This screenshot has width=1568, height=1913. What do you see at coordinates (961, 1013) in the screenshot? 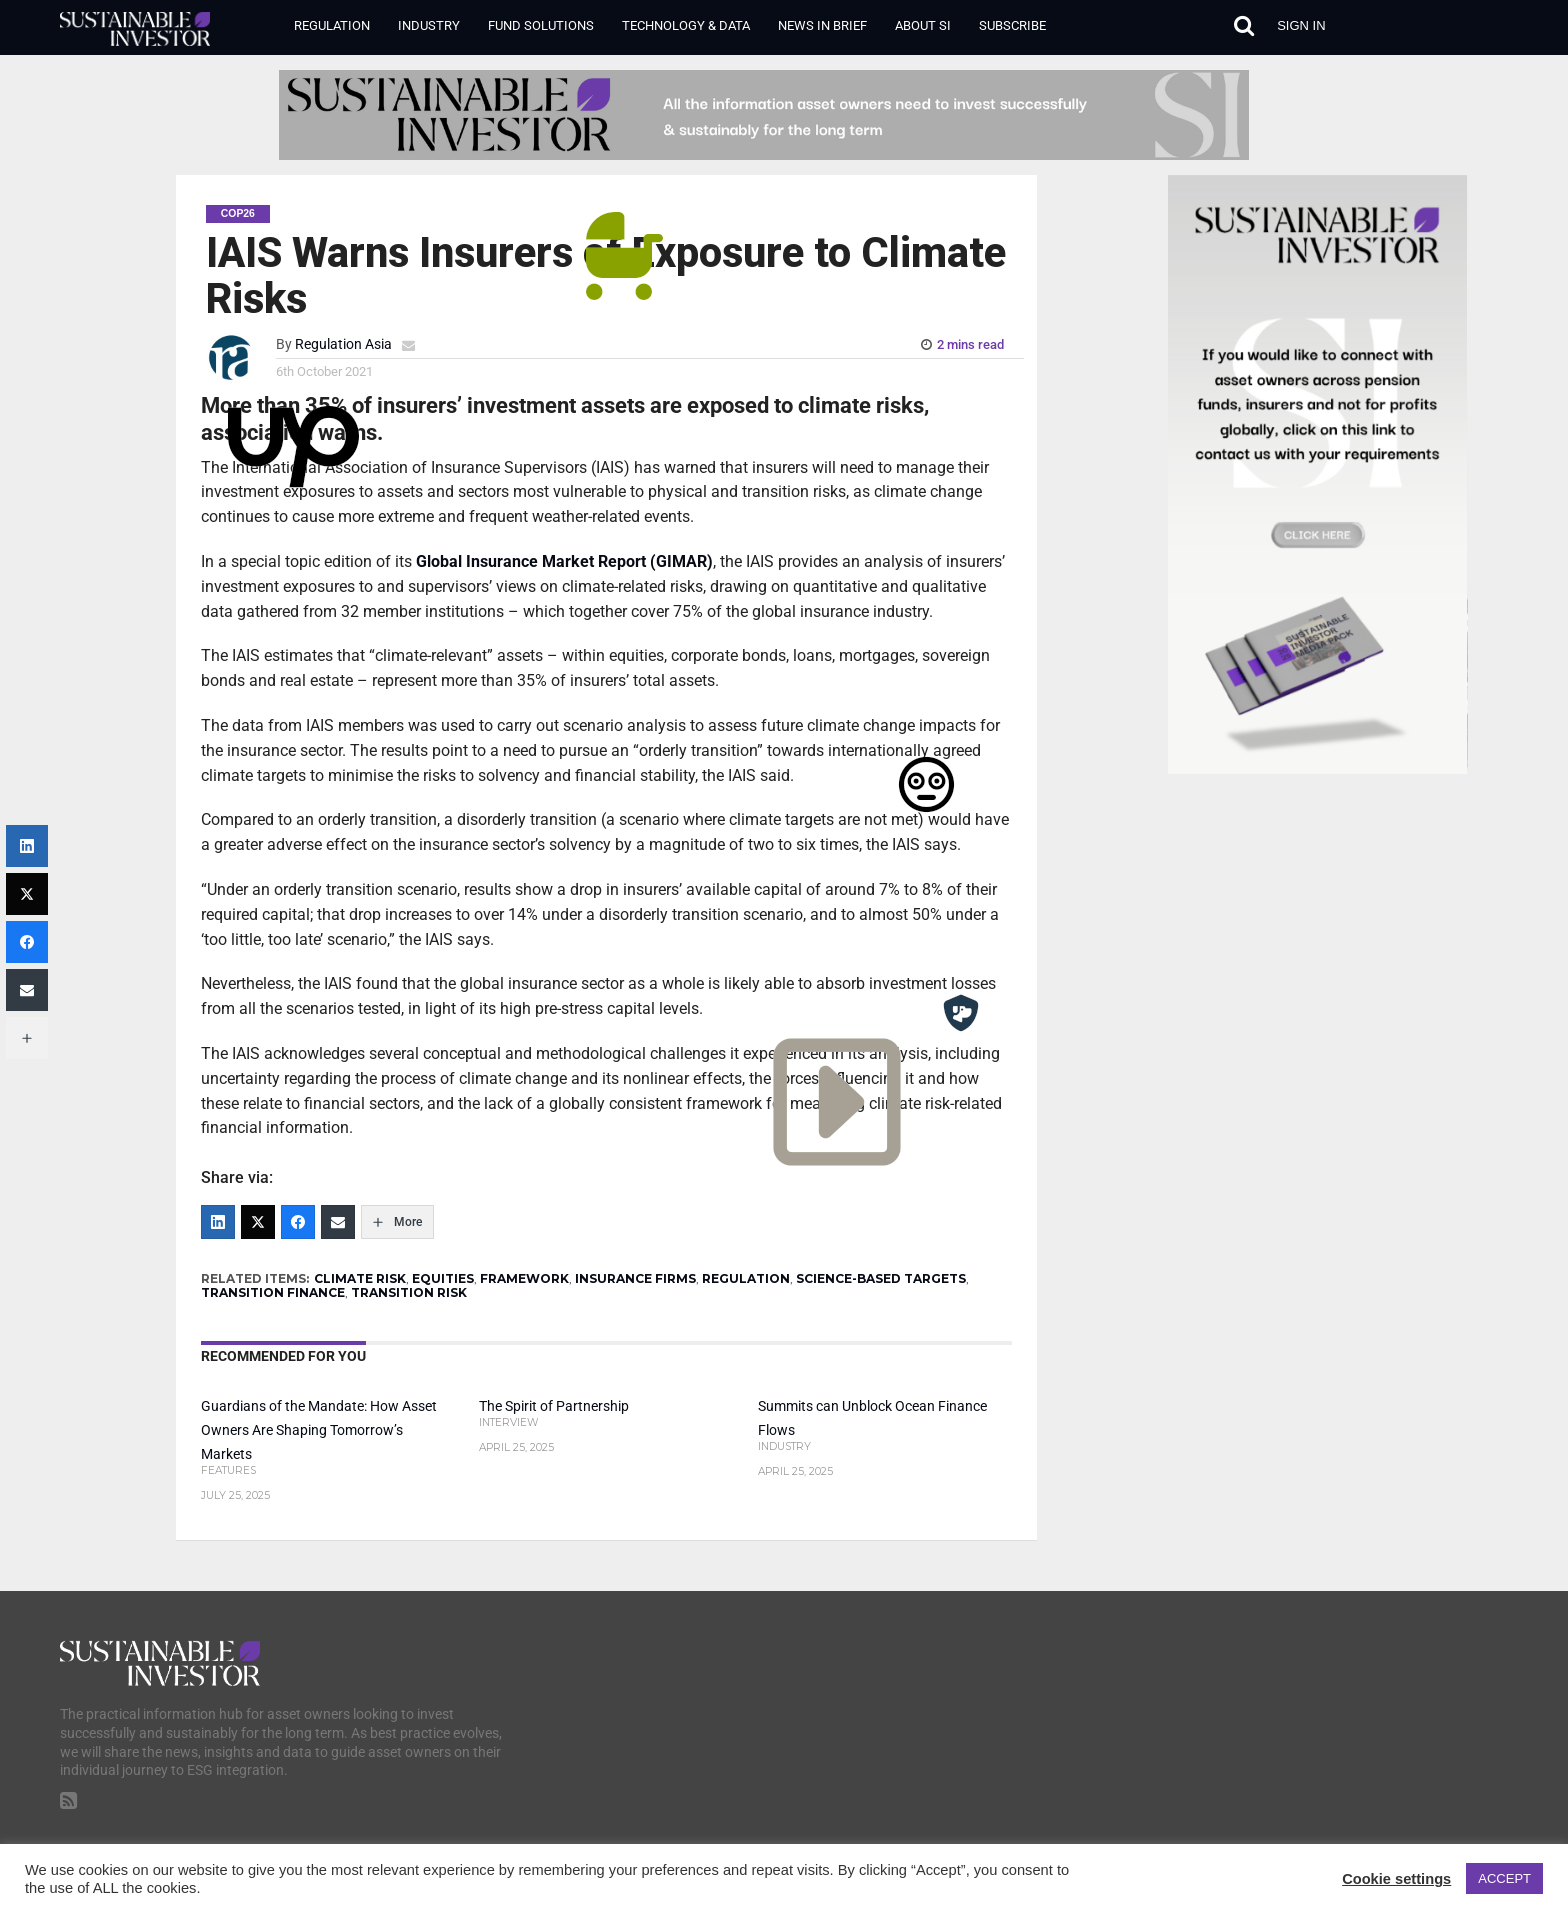
I see `access pet protection or insurance services` at bounding box center [961, 1013].